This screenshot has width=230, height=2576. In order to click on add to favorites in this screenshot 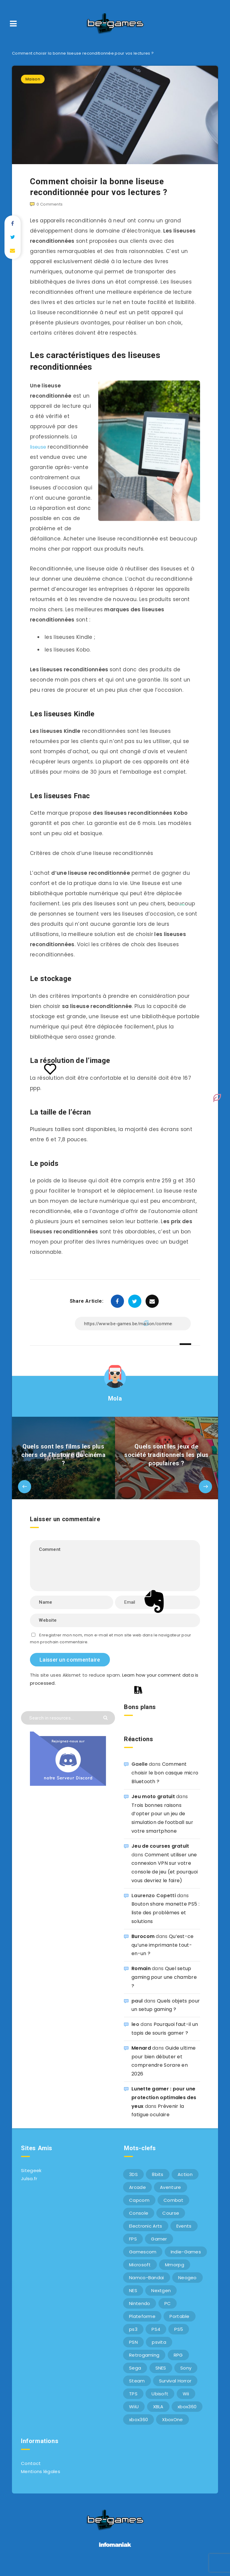, I will do `click(50, 1069)`.